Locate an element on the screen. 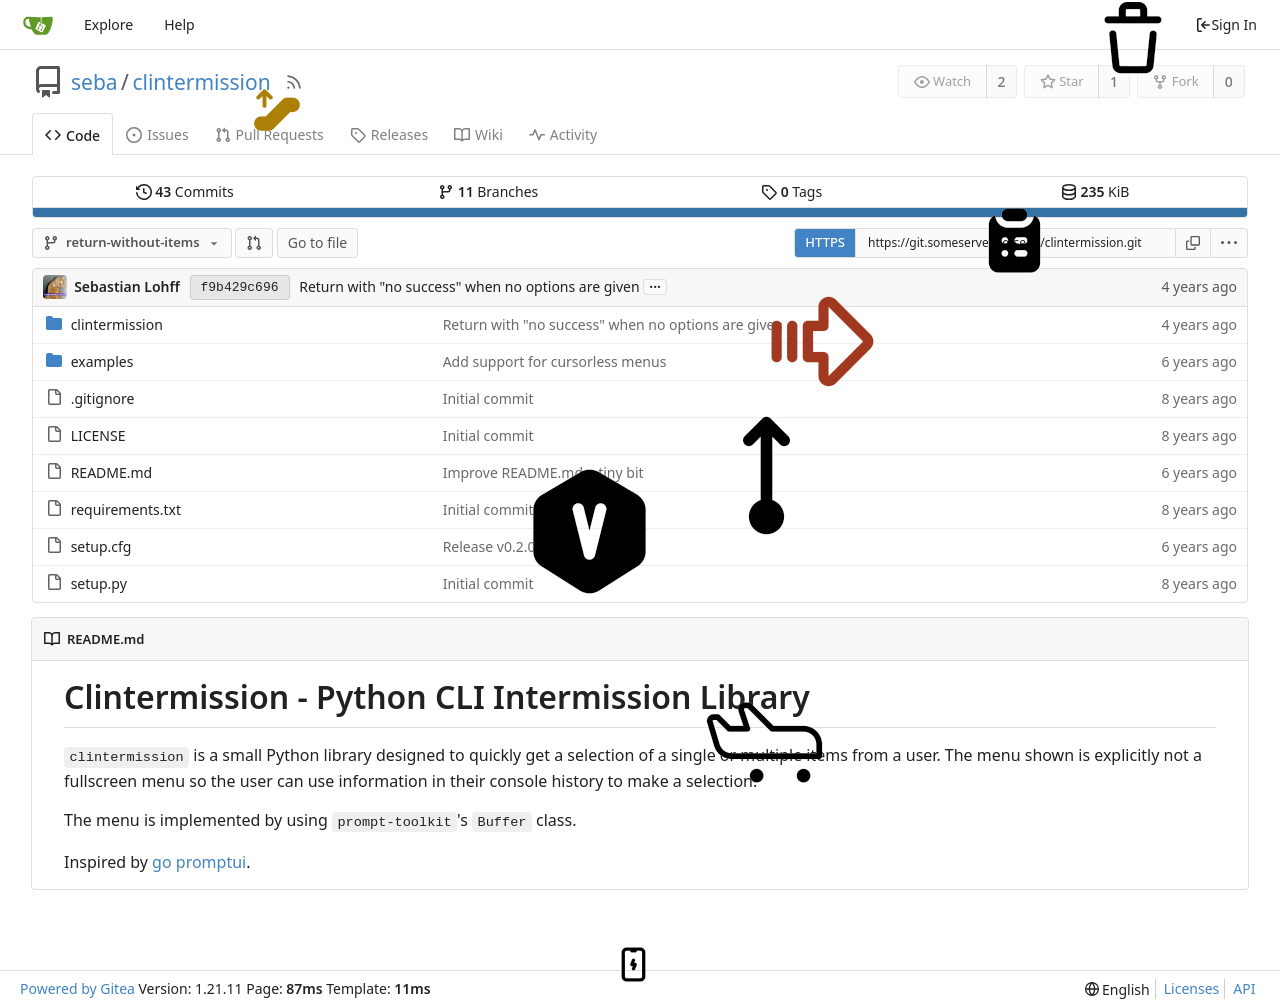  indicates flight is taxiing on runway is located at coordinates (764, 740).